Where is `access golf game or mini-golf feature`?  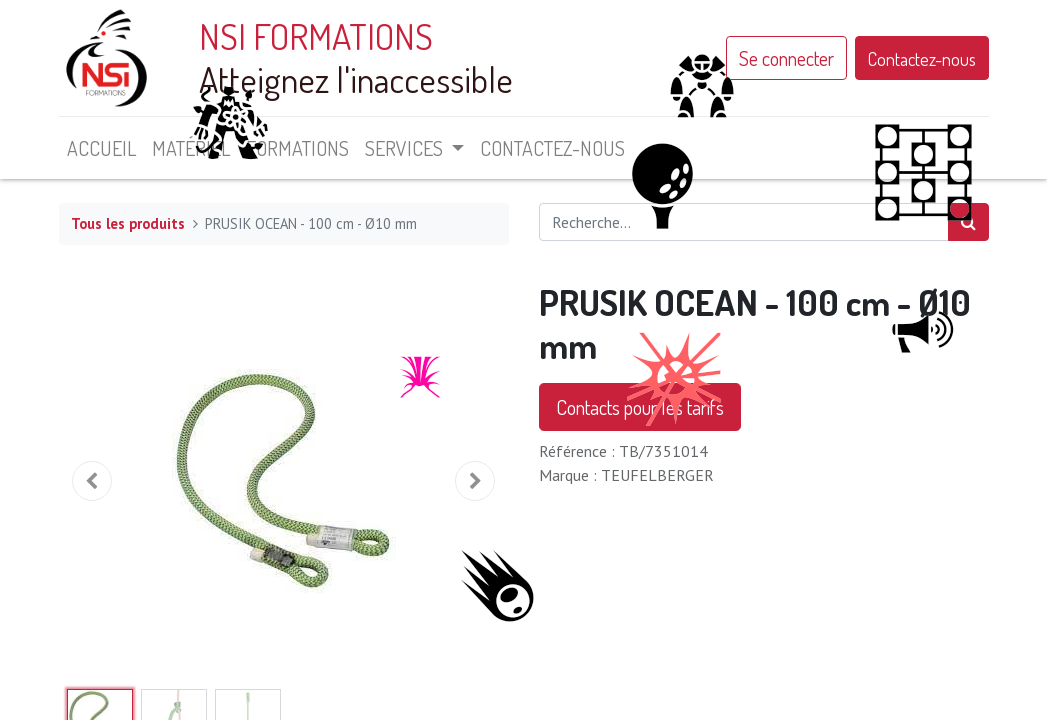 access golf game or mini-golf feature is located at coordinates (662, 185).